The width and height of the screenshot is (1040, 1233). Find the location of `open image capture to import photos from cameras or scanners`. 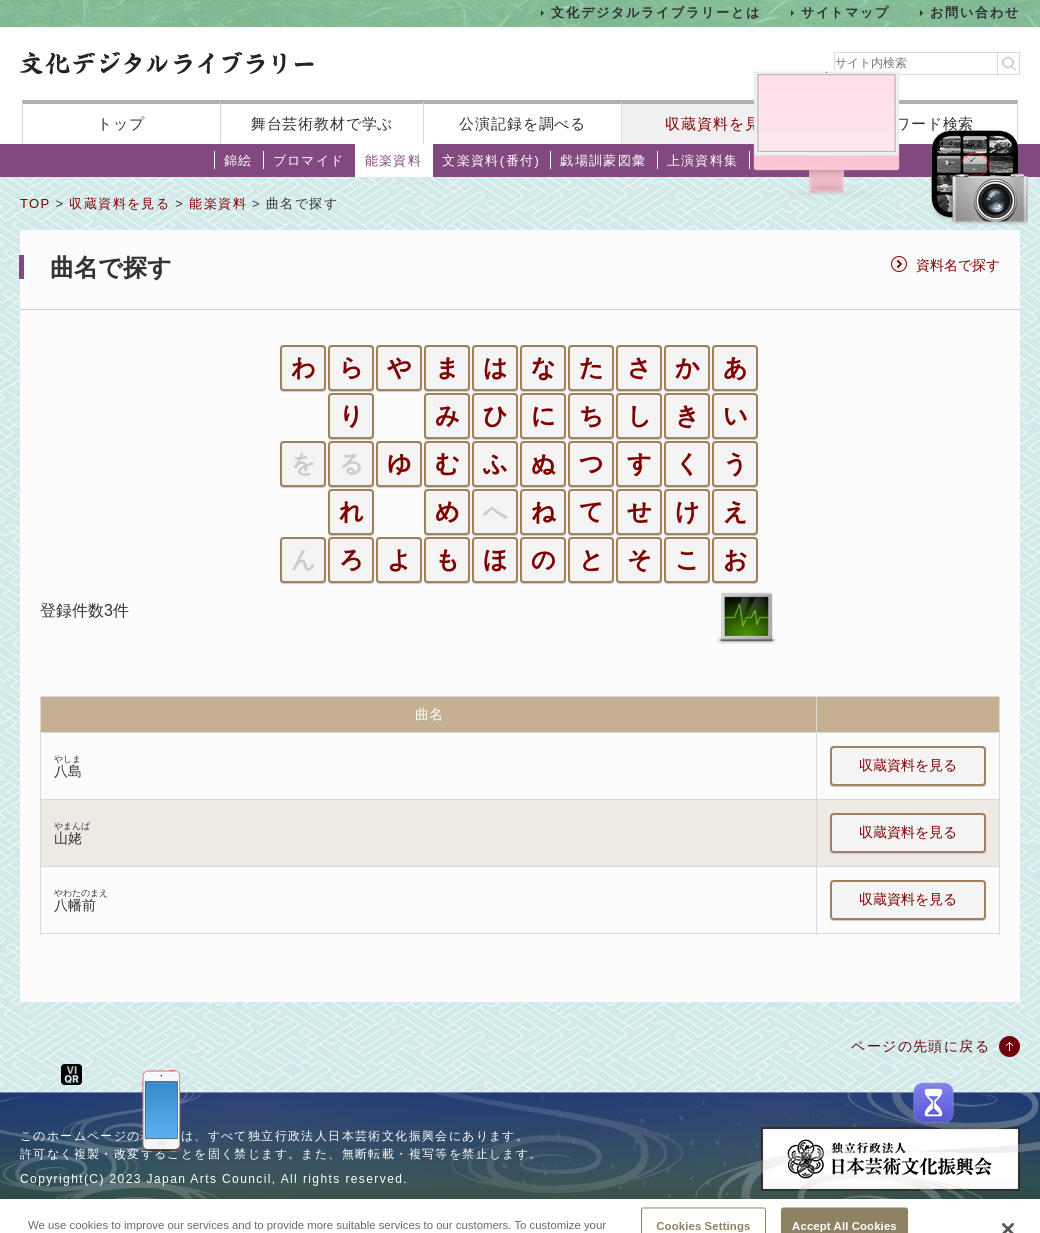

open image capture to import photos from cameras or scanners is located at coordinates (975, 174).